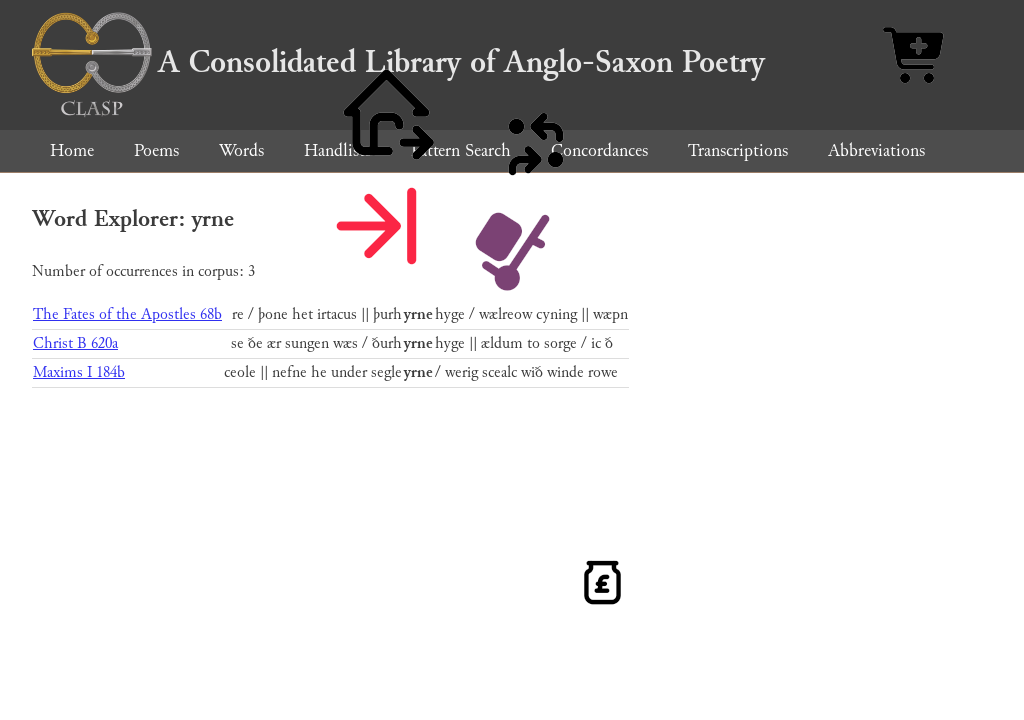 The image size is (1024, 720). Describe the element at coordinates (386, 112) in the screenshot. I see `move or relocate to a new home` at that location.